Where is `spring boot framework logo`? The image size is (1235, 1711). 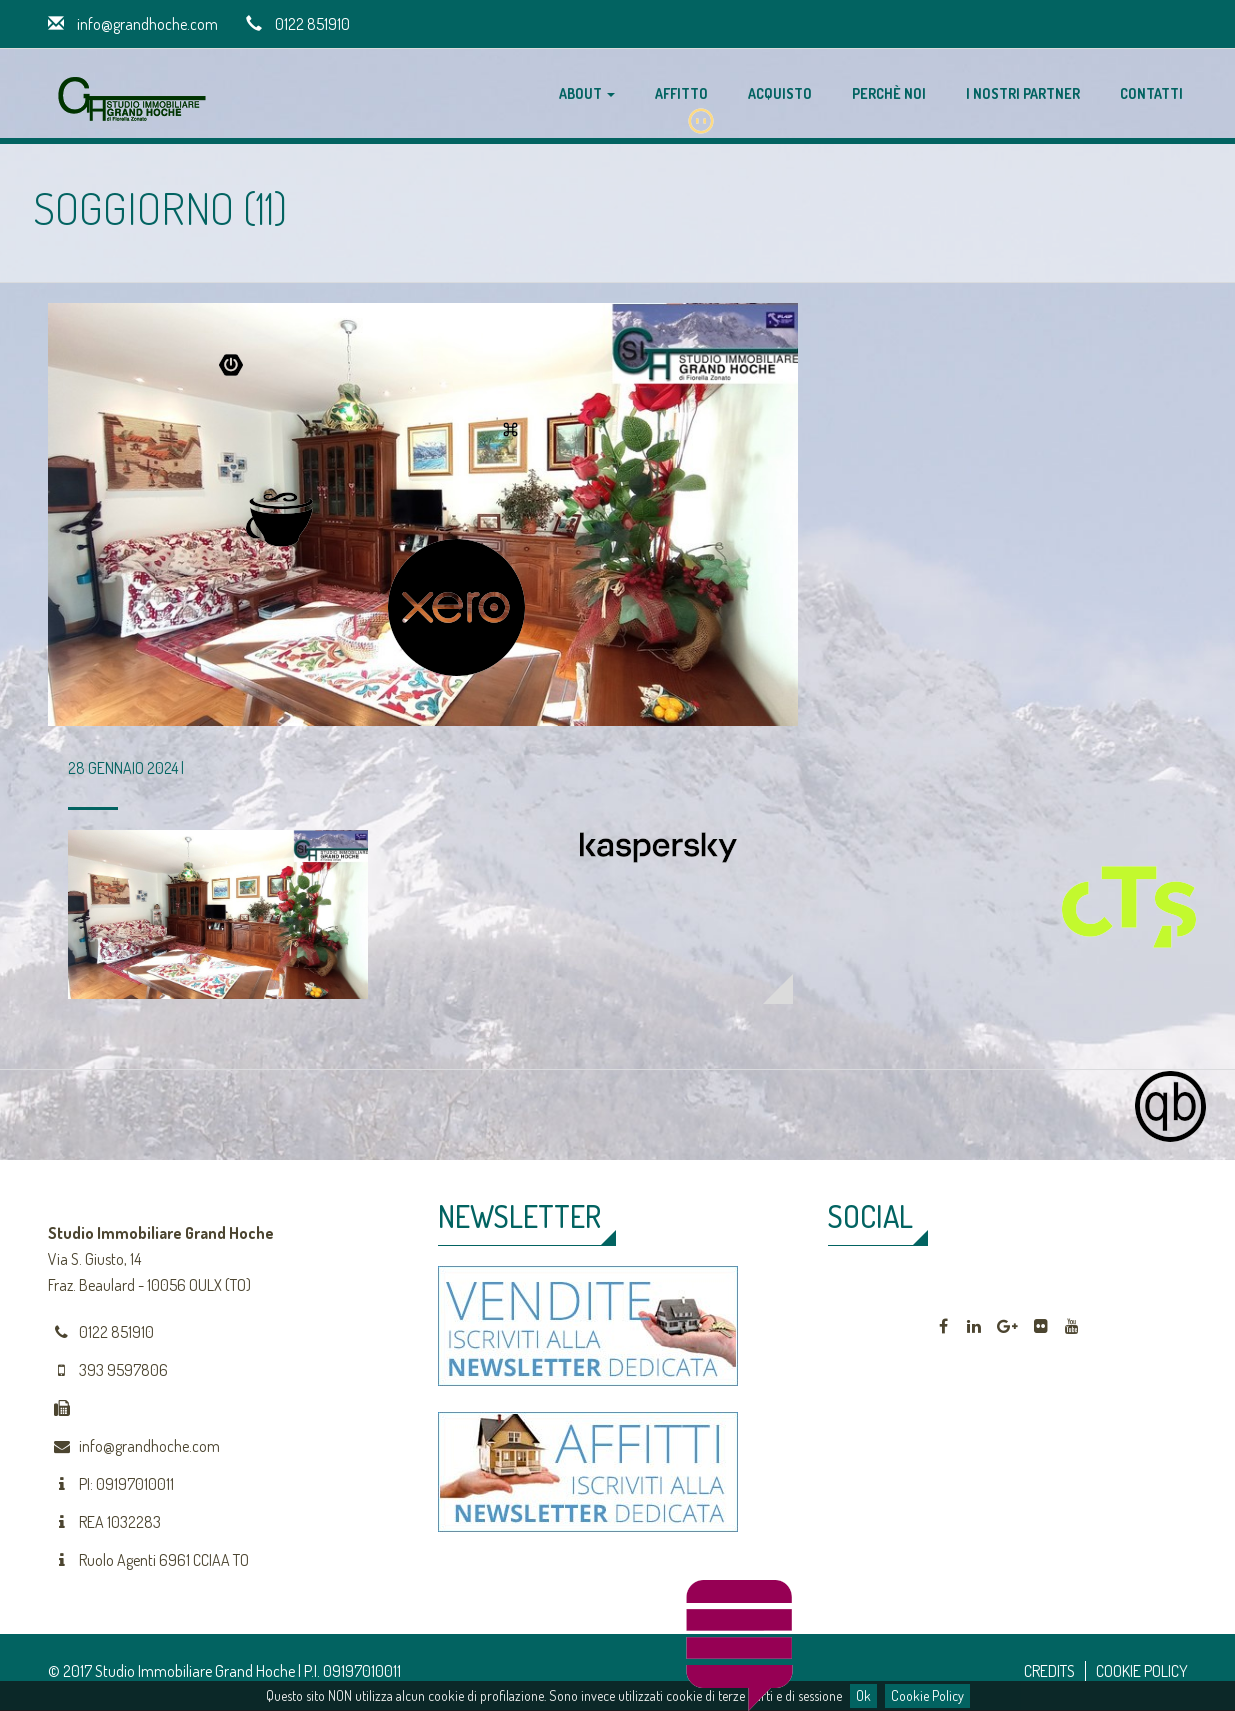 spring boot framework logo is located at coordinates (231, 365).